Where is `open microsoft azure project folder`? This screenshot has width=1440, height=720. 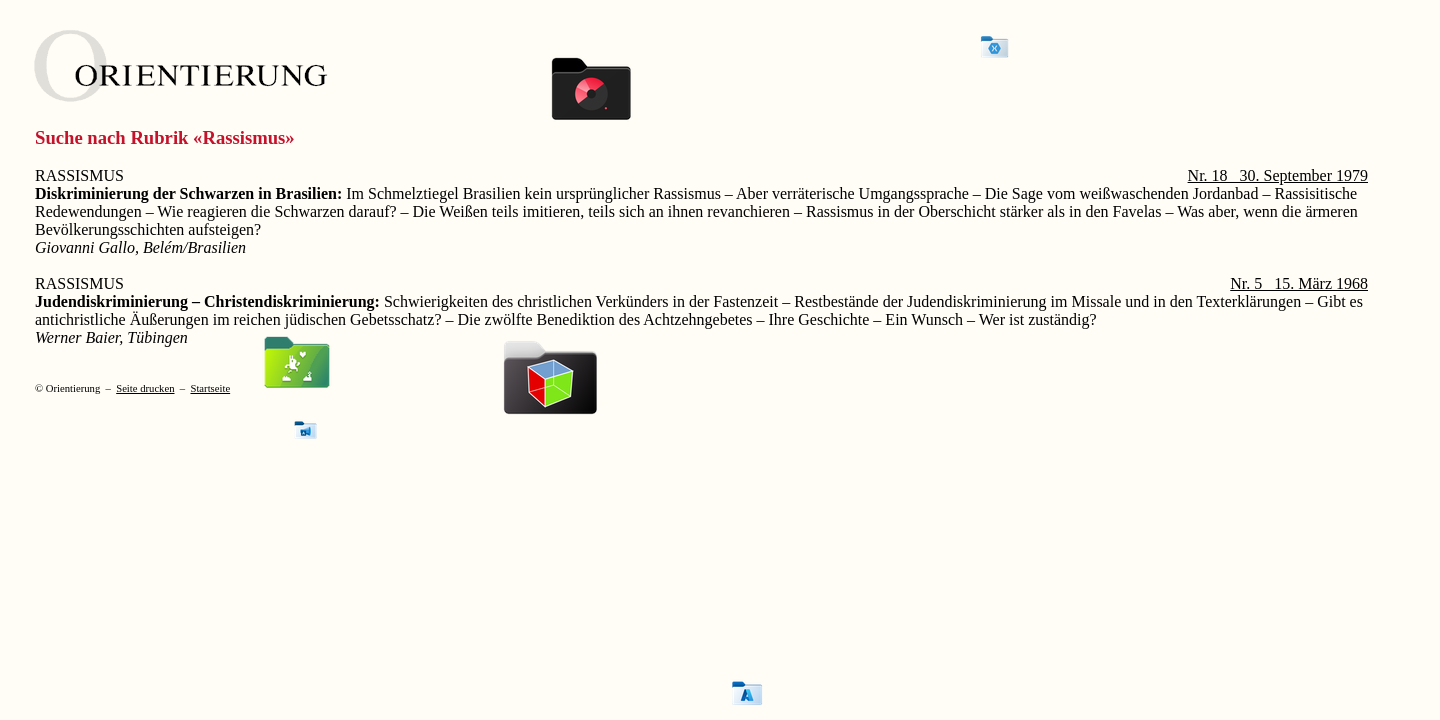
open microsoft azure project folder is located at coordinates (747, 694).